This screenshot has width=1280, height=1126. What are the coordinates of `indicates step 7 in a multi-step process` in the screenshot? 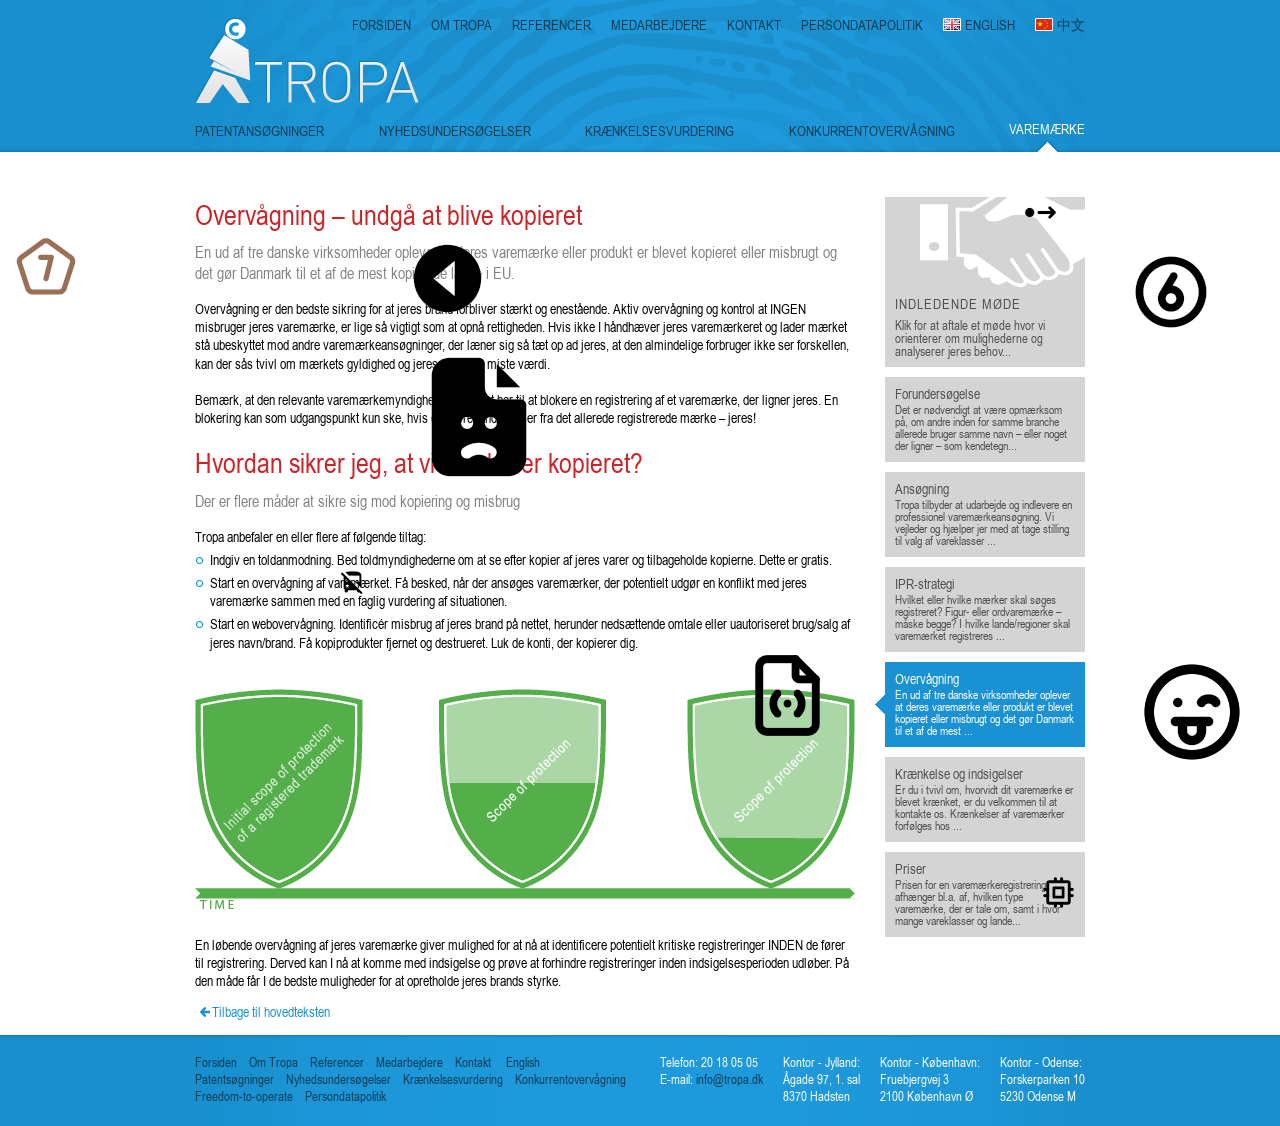 It's located at (46, 268).